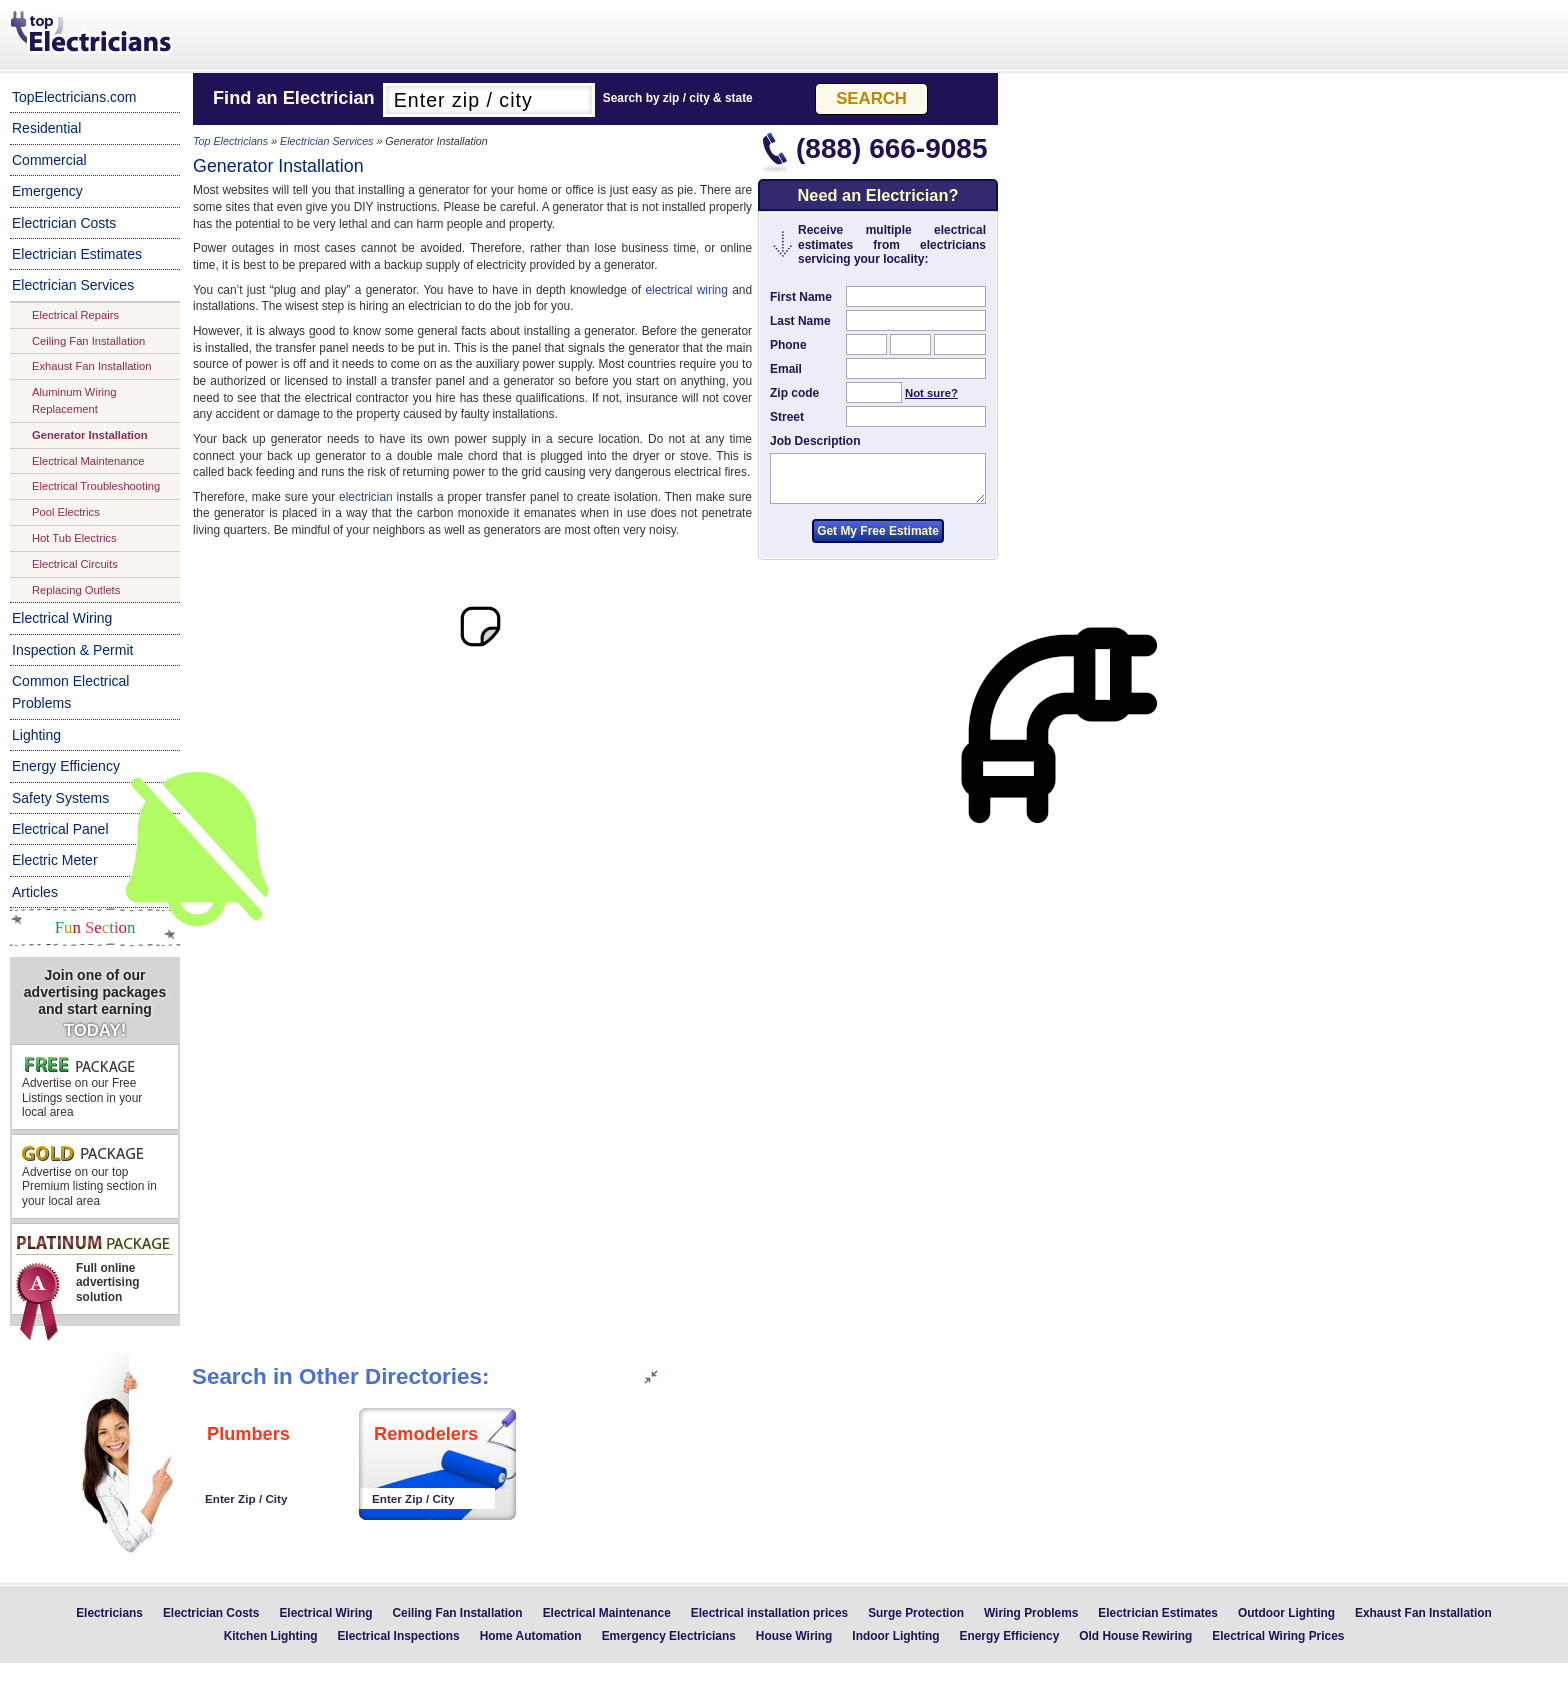 The height and width of the screenshot is (1695, 1568). I want to click on minimize or collapse window, so click(651, 1377).